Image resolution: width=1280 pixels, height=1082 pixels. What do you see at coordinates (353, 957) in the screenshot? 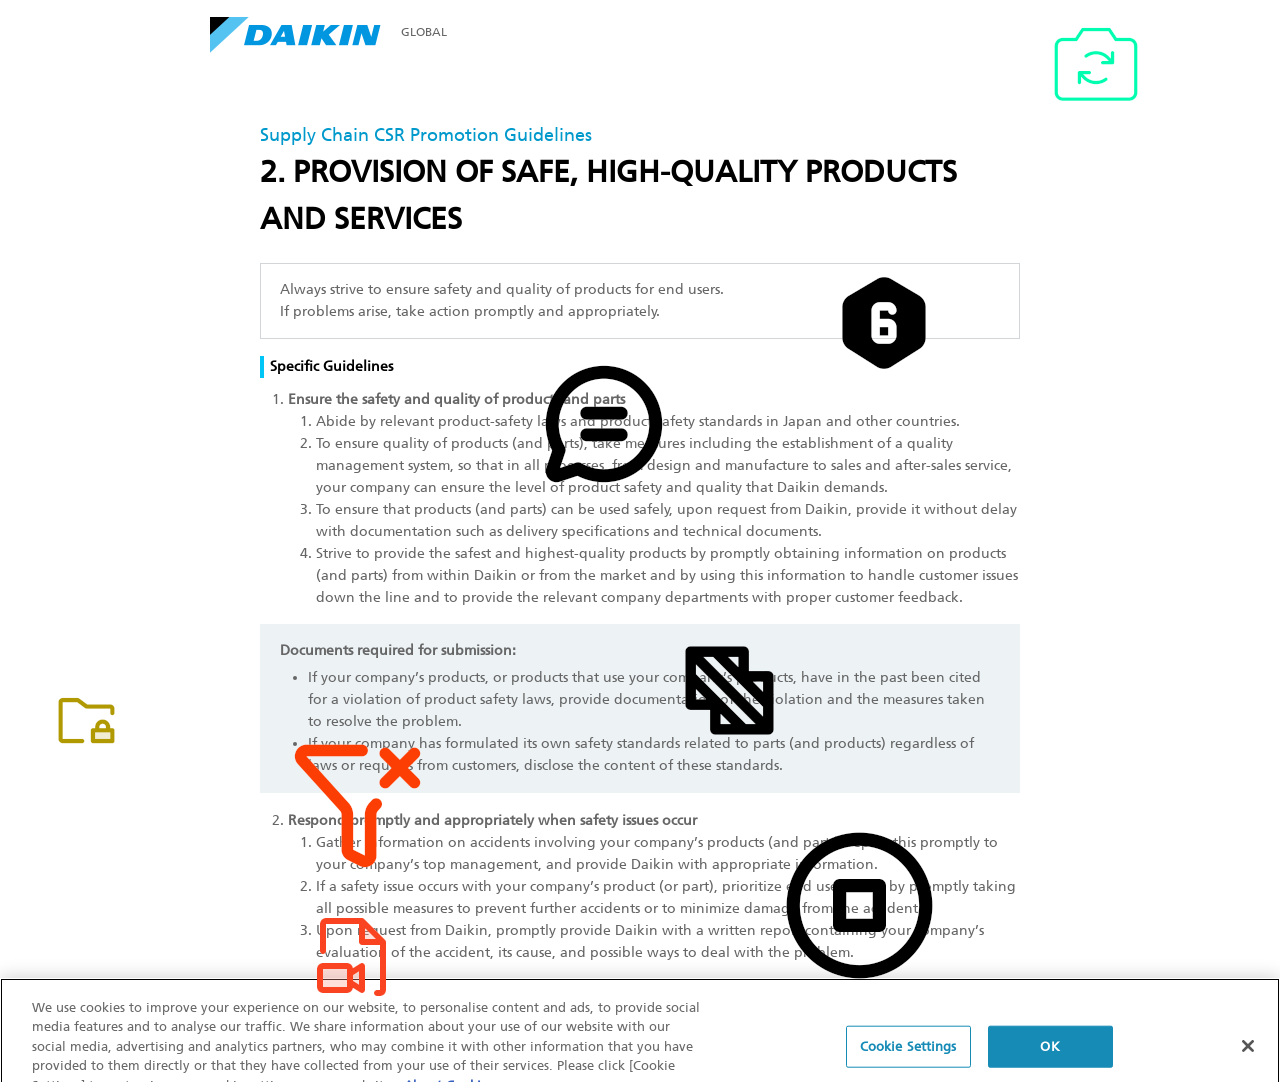
I see `video file attachment` at bounding box center [353, 957].